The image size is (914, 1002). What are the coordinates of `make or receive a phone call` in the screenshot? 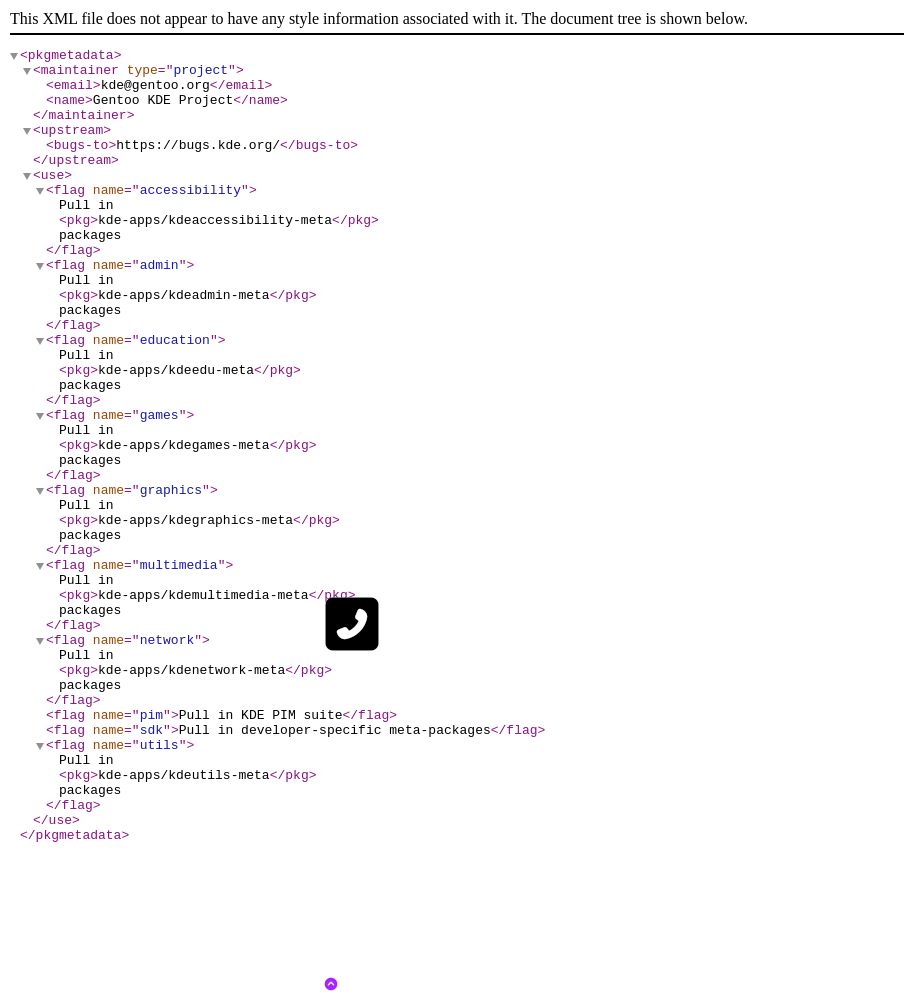 It's located at (352, 624).